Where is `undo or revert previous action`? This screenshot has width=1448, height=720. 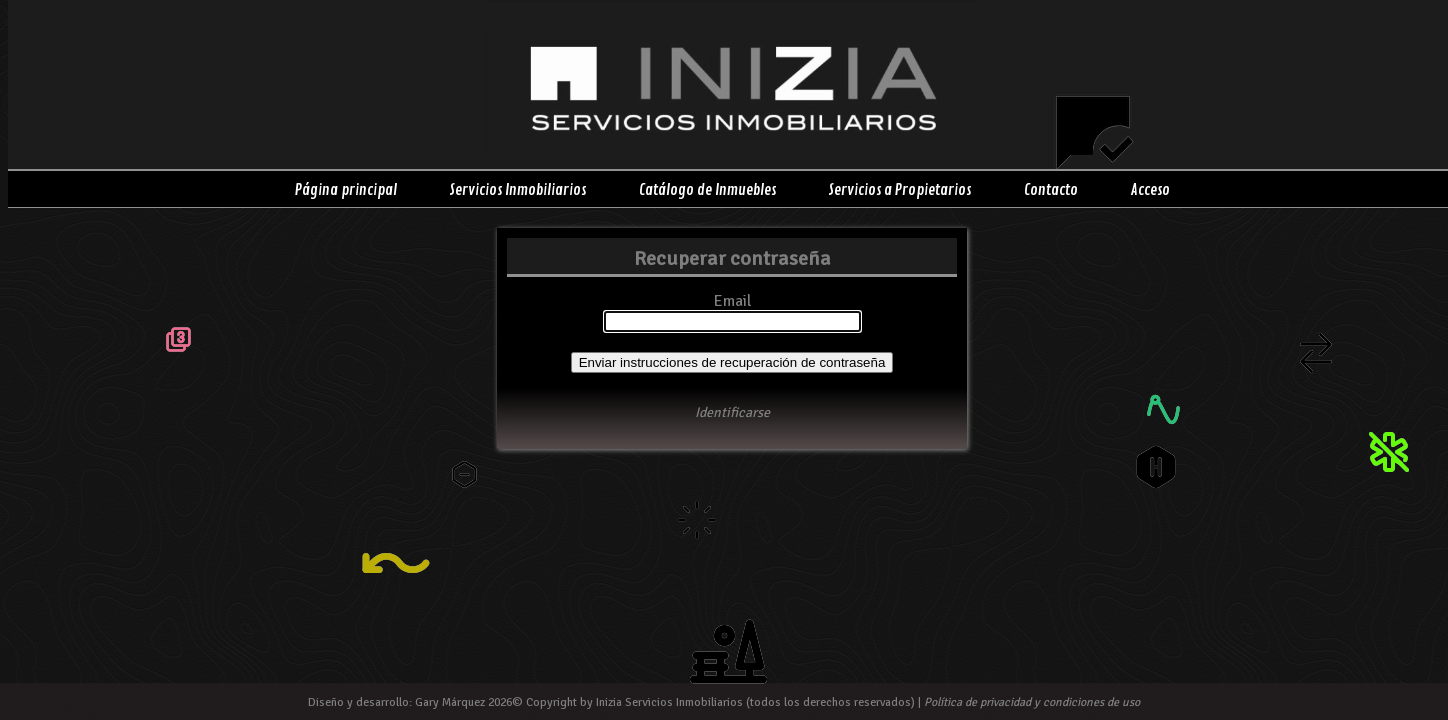 undo or revert previous action is located at coordinates (396, 563).